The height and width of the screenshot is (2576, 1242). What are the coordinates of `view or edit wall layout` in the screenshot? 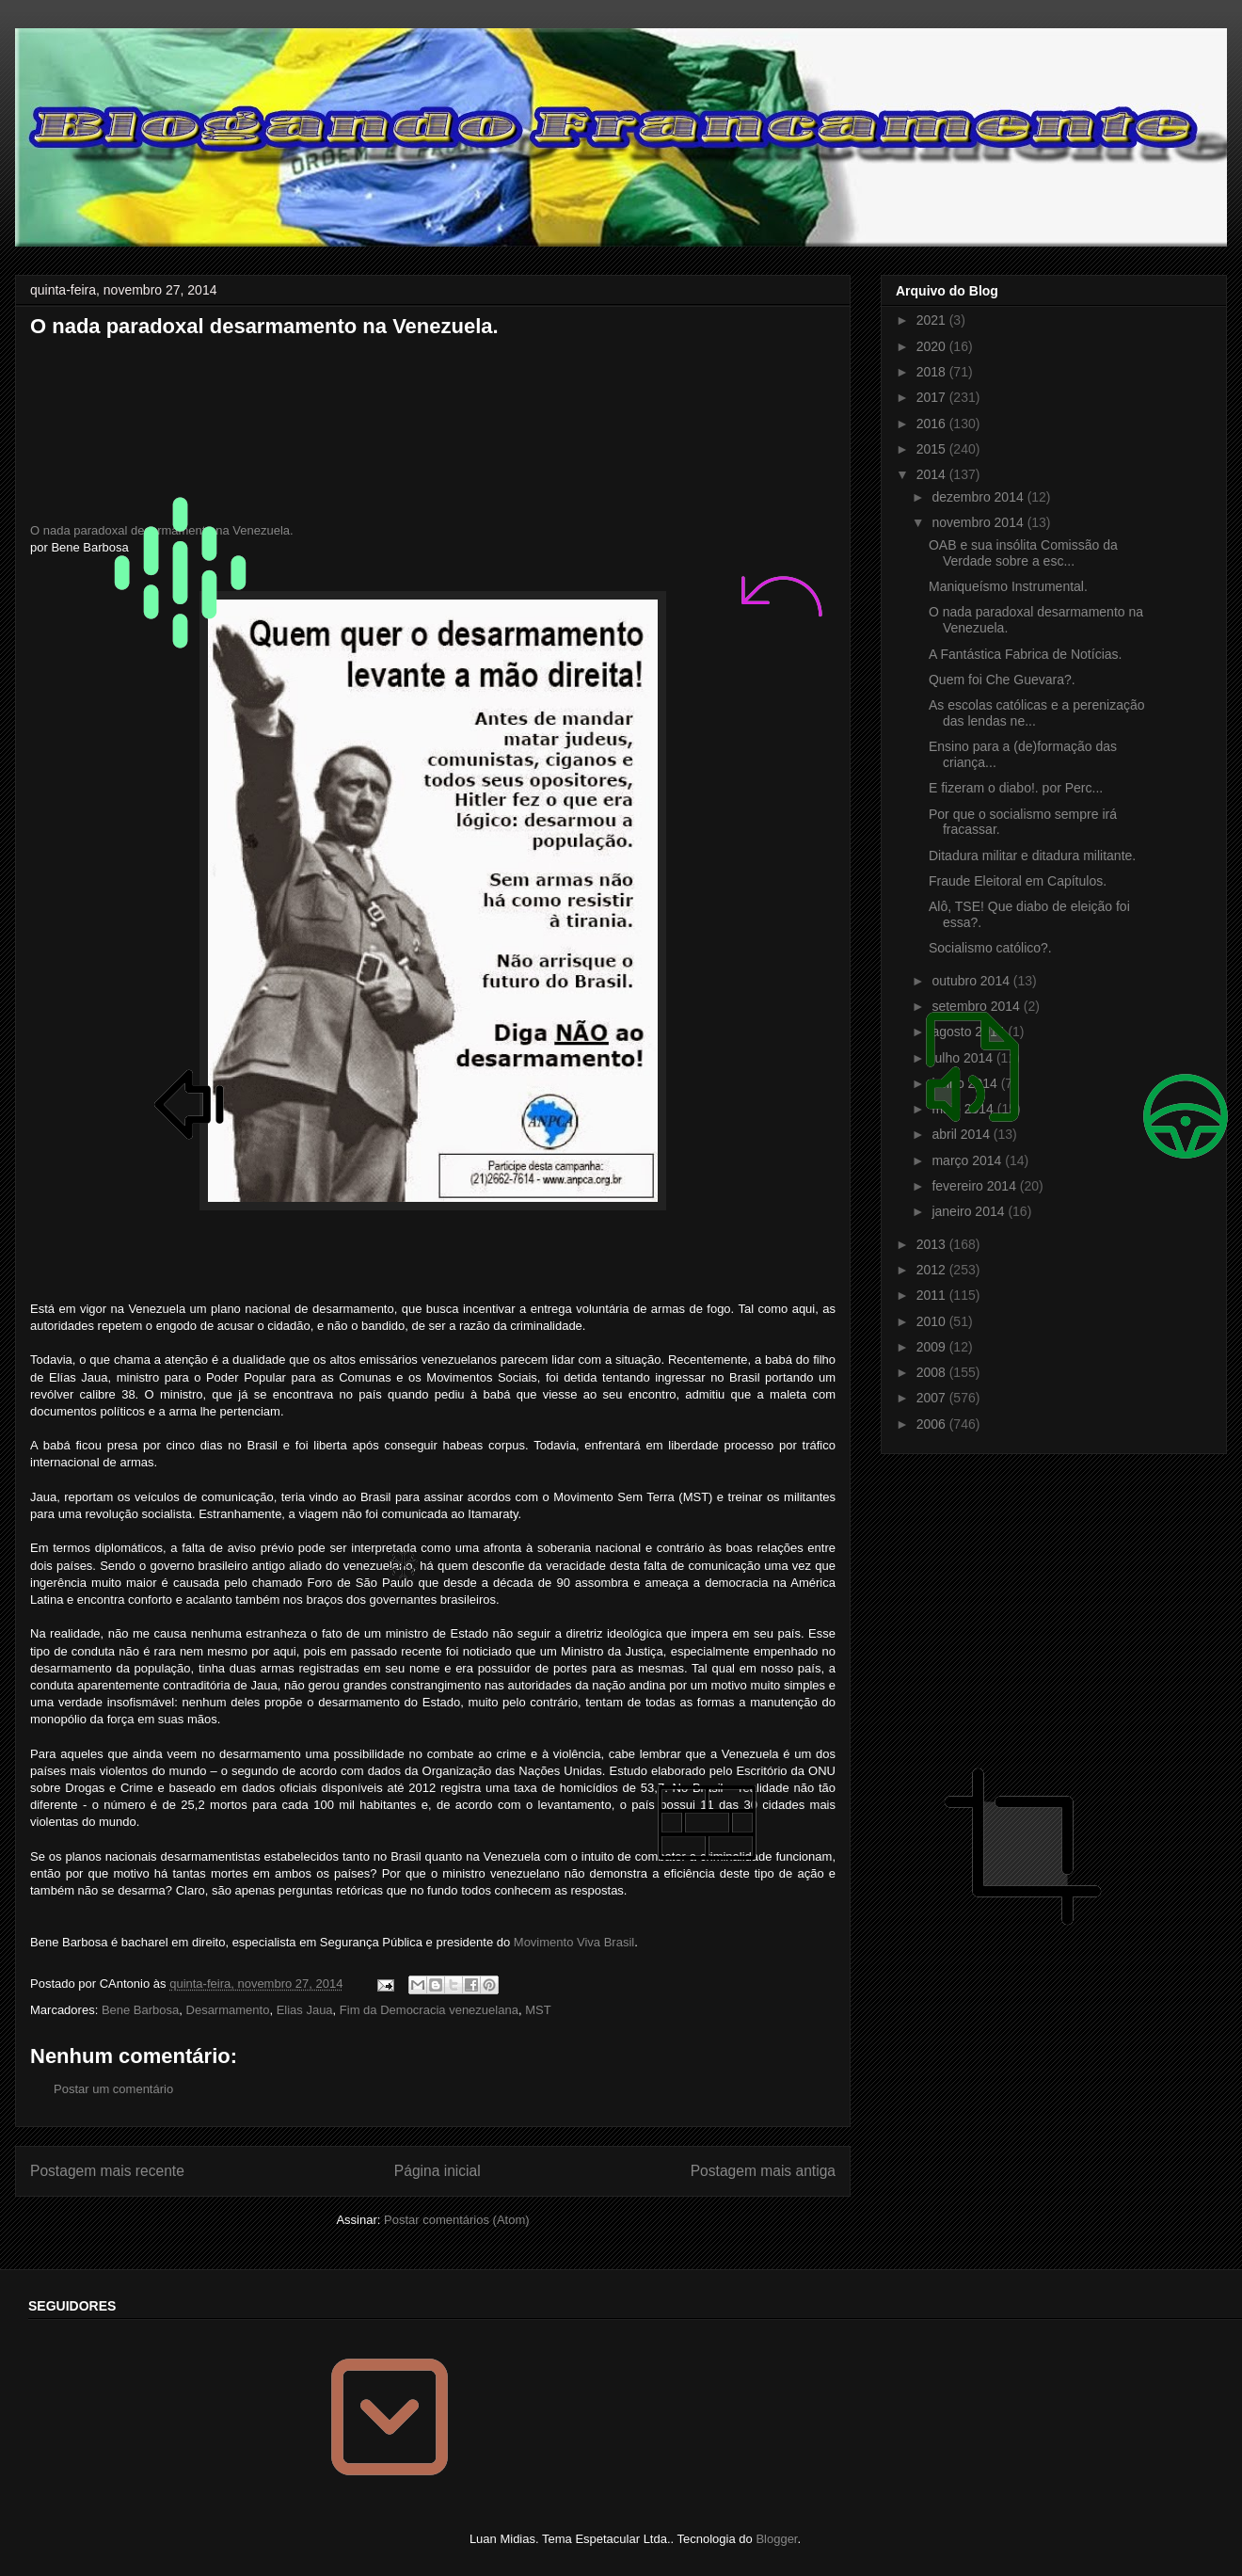 It's located at (707, 1822).